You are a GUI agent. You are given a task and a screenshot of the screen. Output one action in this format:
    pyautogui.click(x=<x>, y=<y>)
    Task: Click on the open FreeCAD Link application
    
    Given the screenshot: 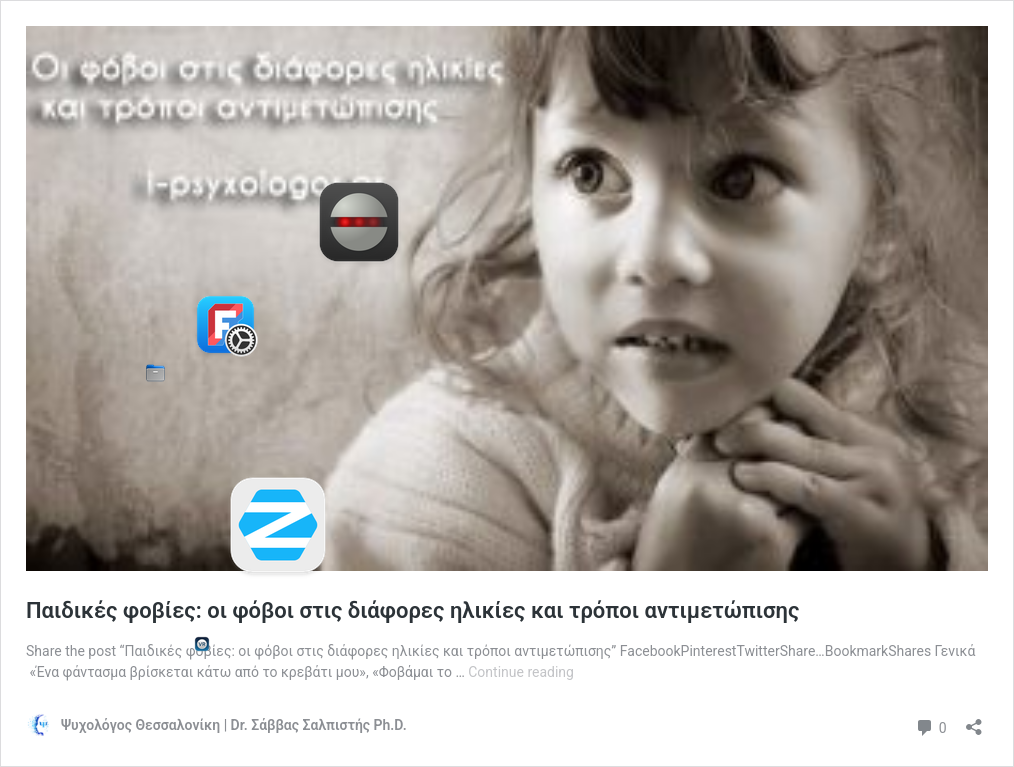 What is the action you would take?
    pyautogui.click(x=225, y=324)
    